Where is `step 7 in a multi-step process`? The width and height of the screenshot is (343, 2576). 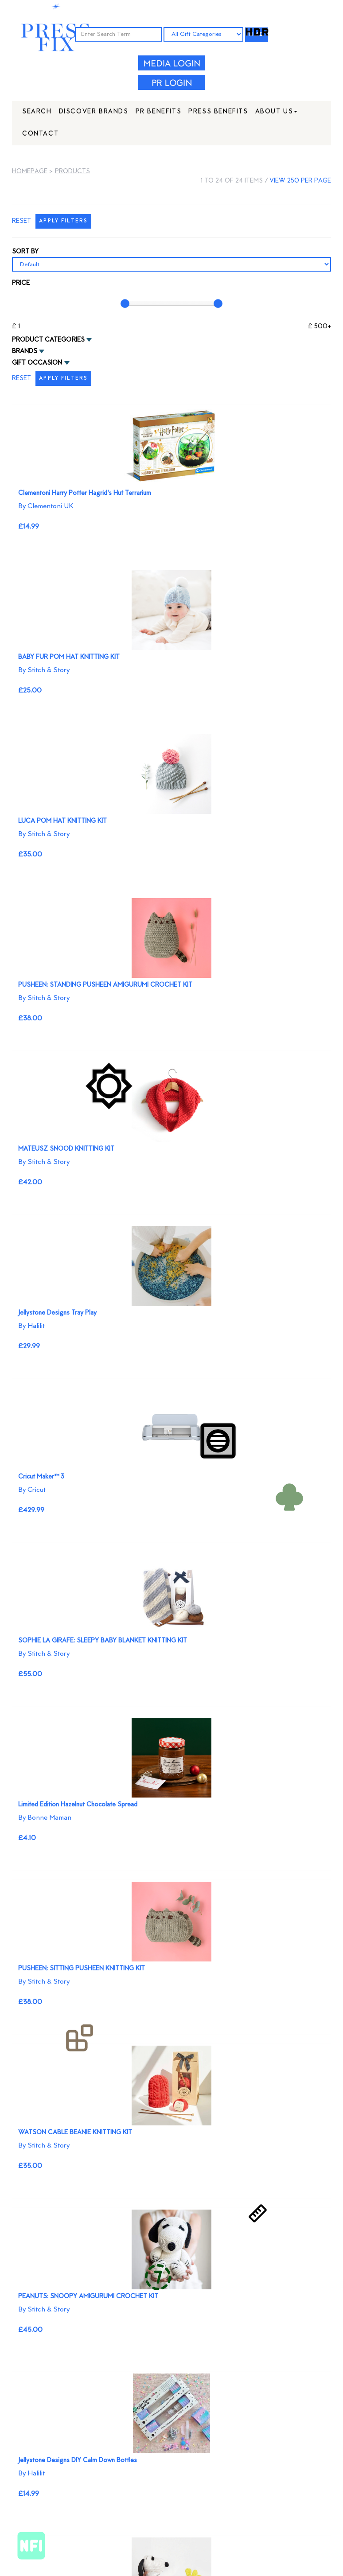 step 7 in a multi-step process is located at coordinates (158, 2277).